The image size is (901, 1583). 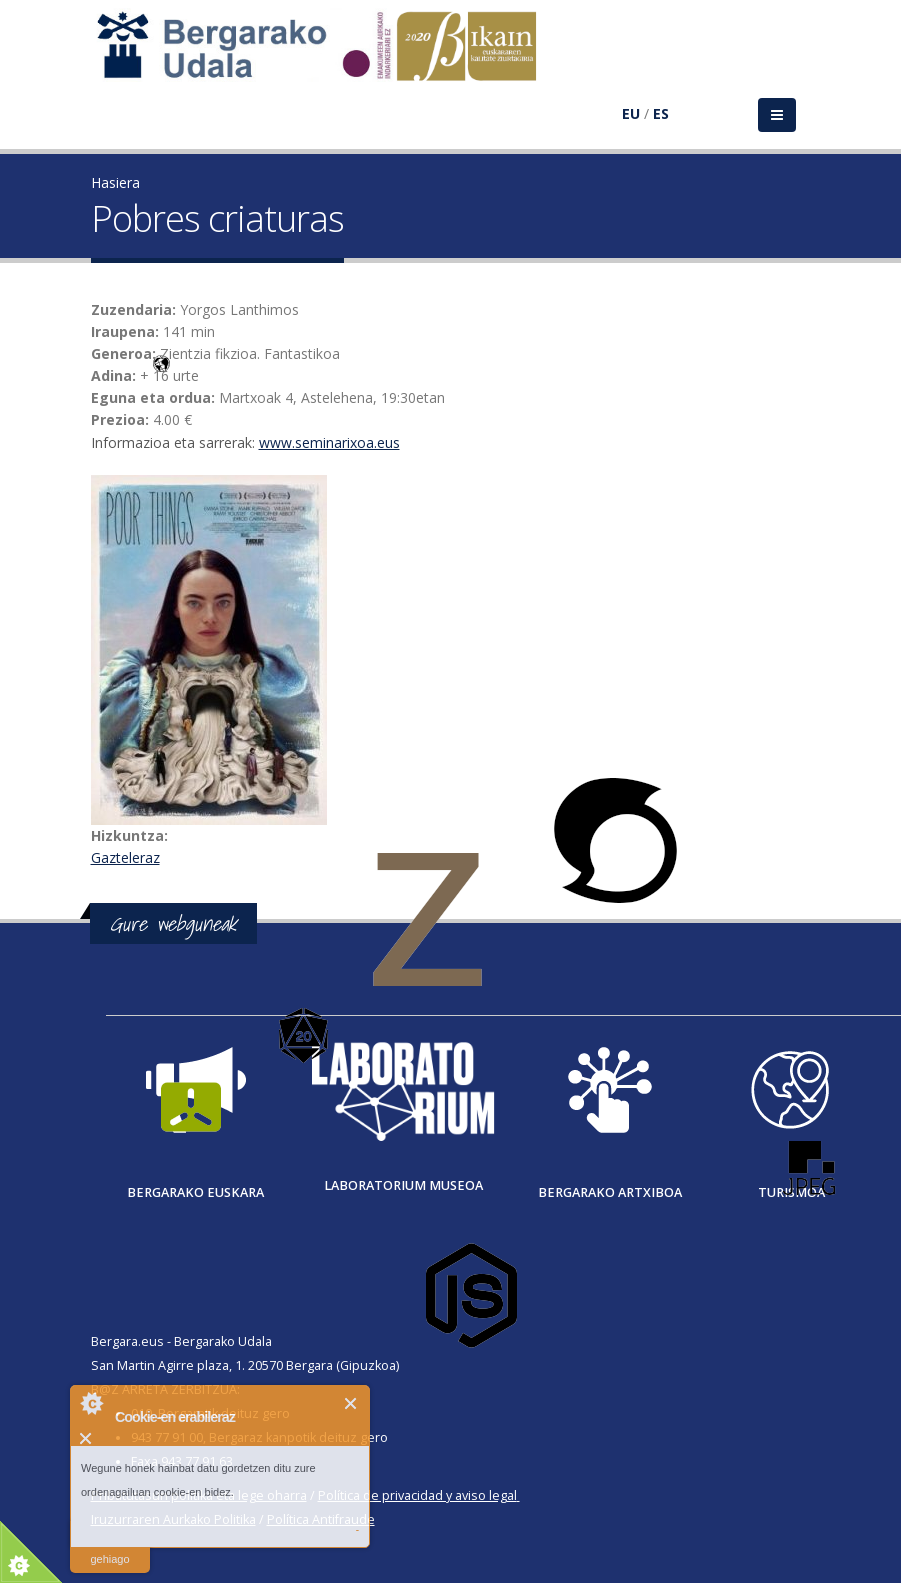 What do you see at coordinates (471, 1295) in the screenshot?
I see `Node.js runtime environment logo` at bounding box center [471, 1295].